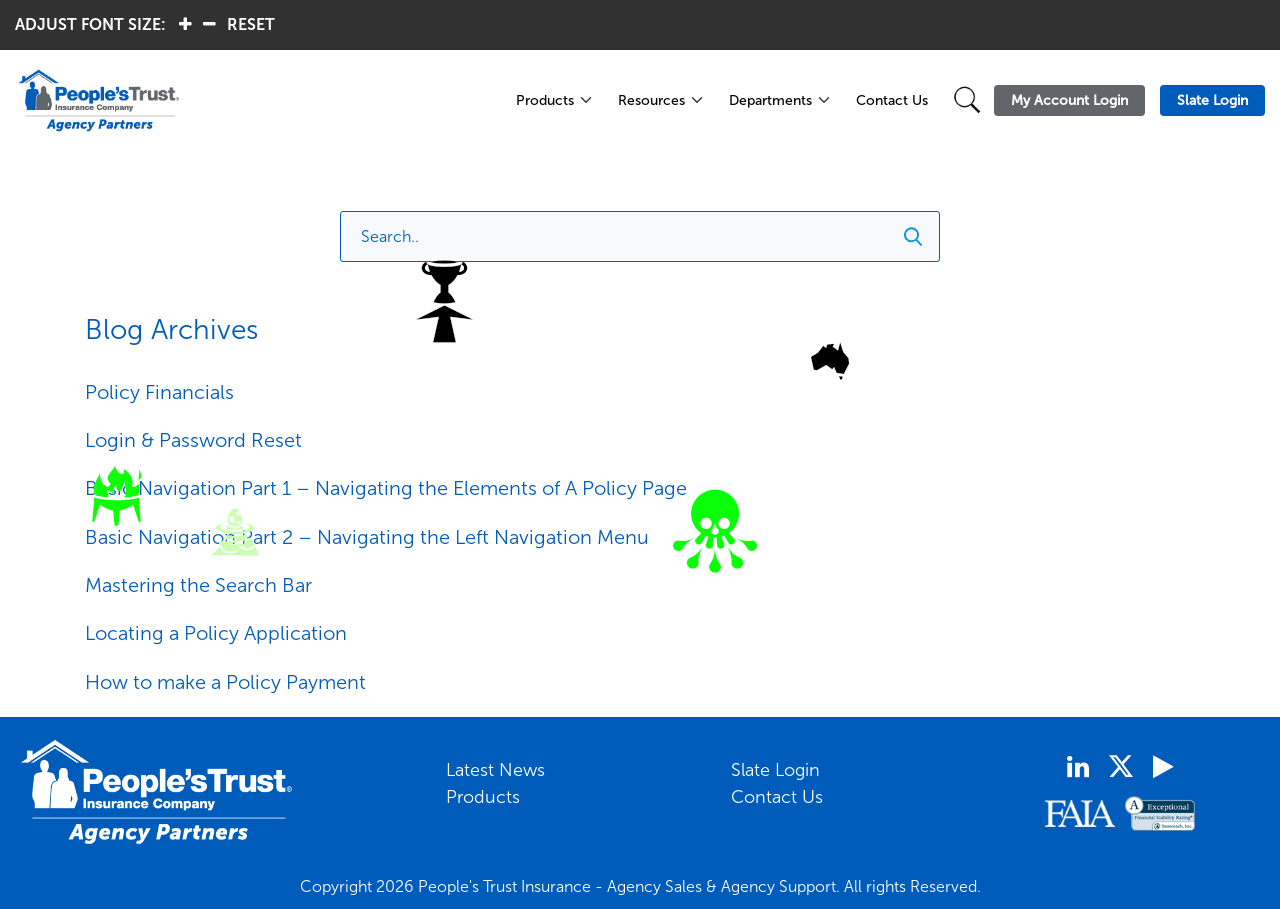  Describe the element at coordinates (715, 531) in the screenshot. I see `indicates a toxic or hazardous game element` at that location.